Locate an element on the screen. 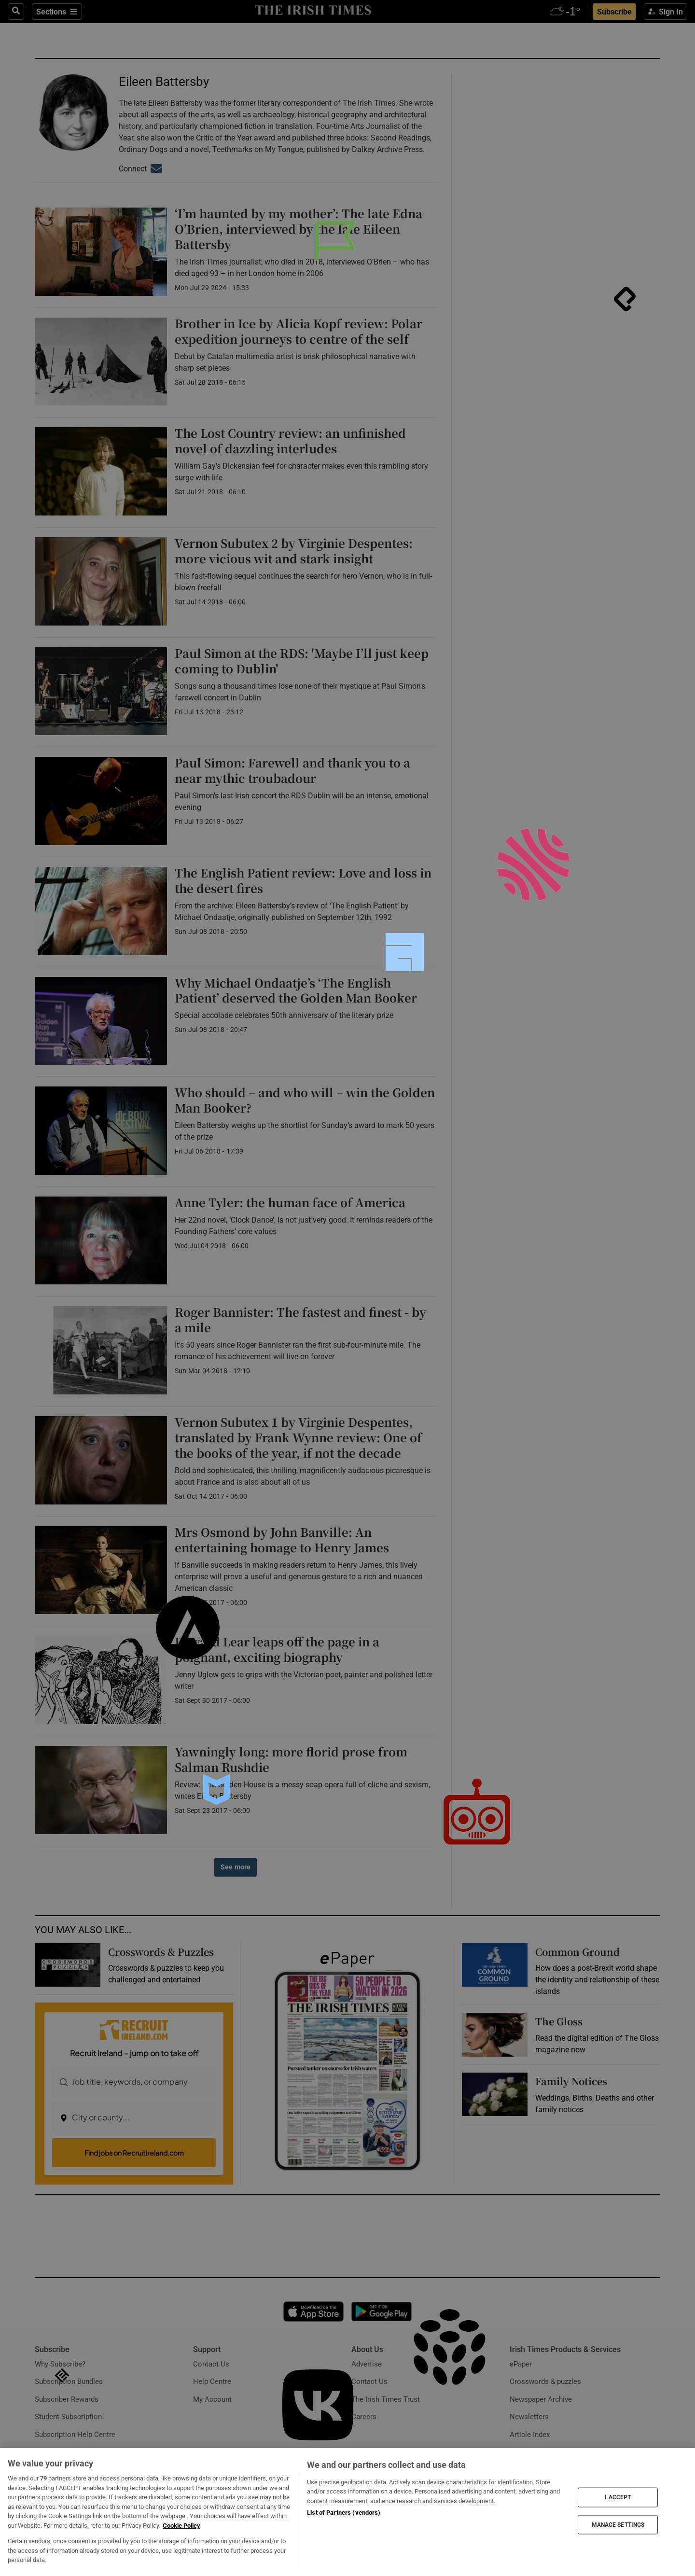 This screenshot has width=695, height=2576. open the Platzi learning platform is located at coordinates (625, 299).